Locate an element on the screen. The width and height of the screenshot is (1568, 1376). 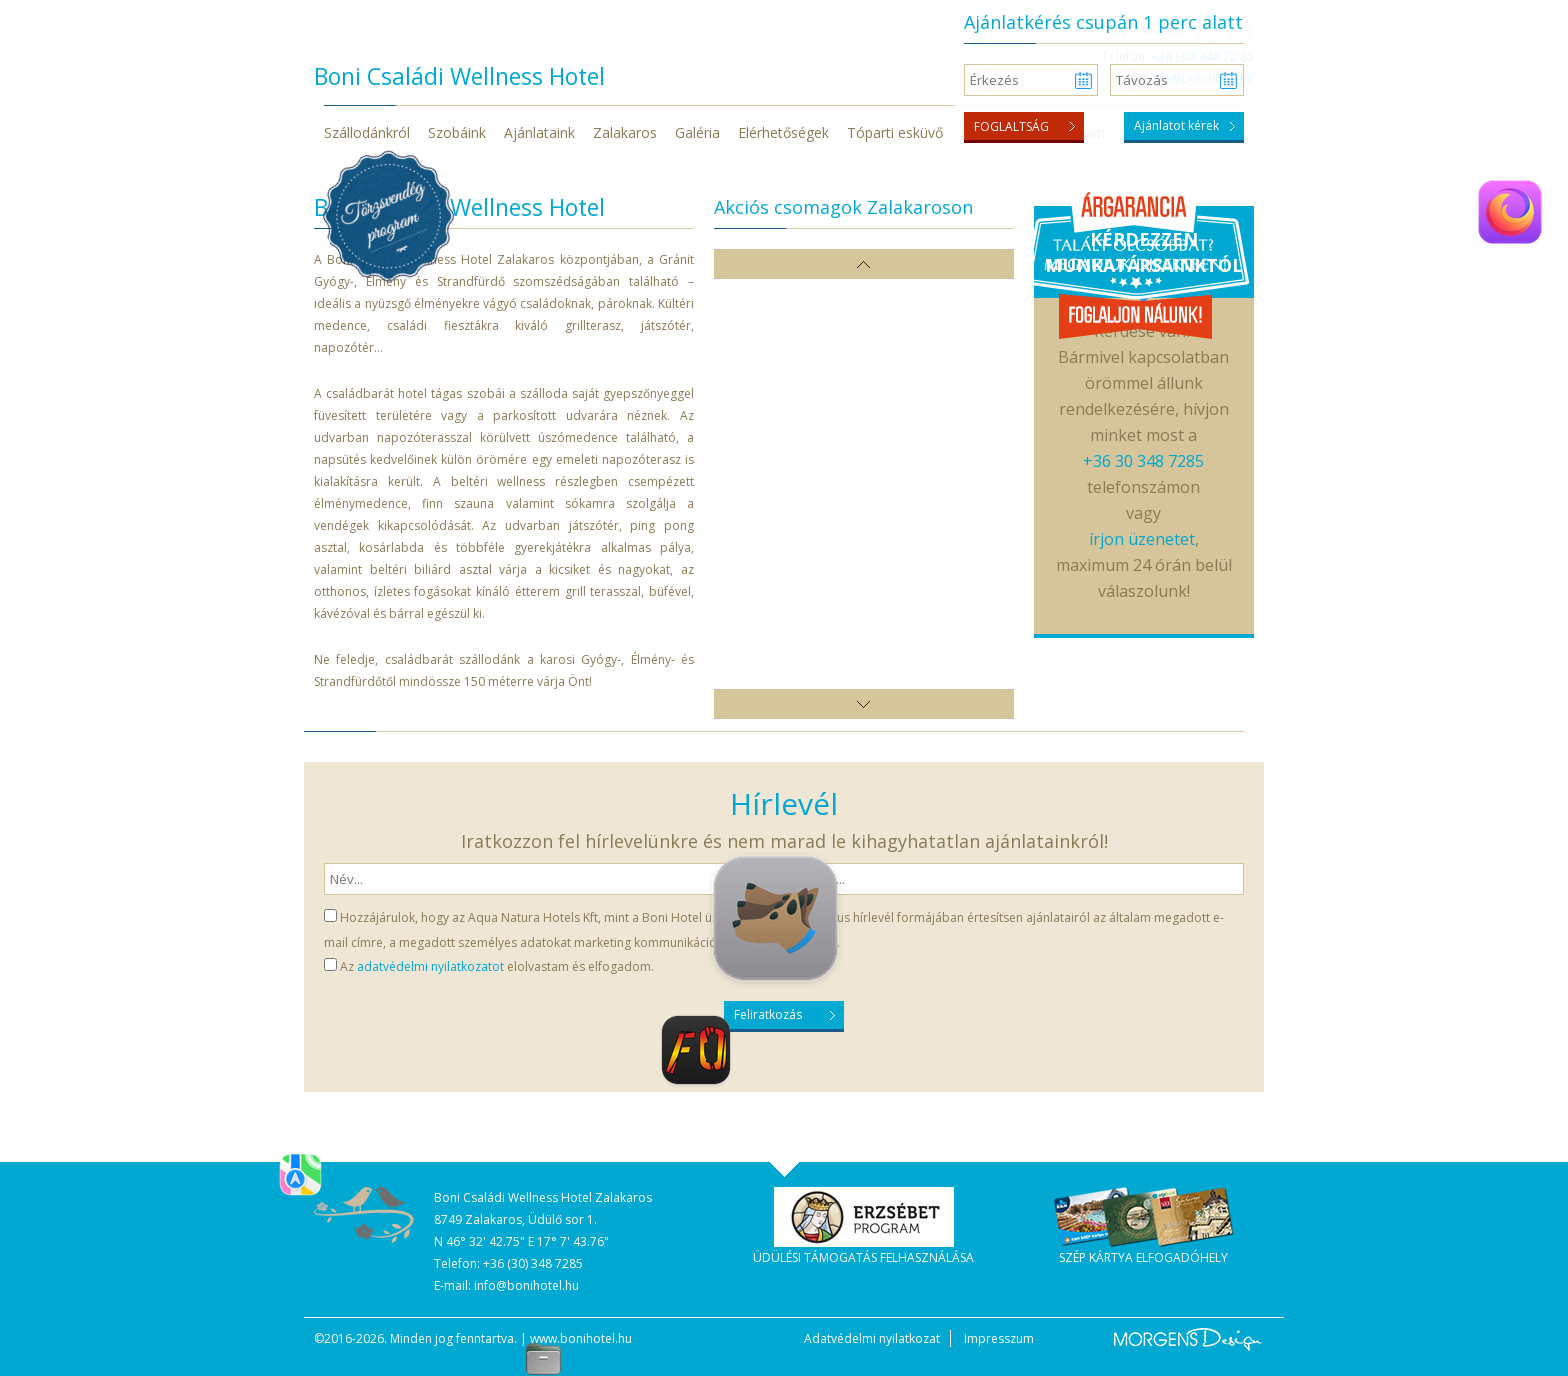
open gnome maps application is located at coordinates (300, 1174).